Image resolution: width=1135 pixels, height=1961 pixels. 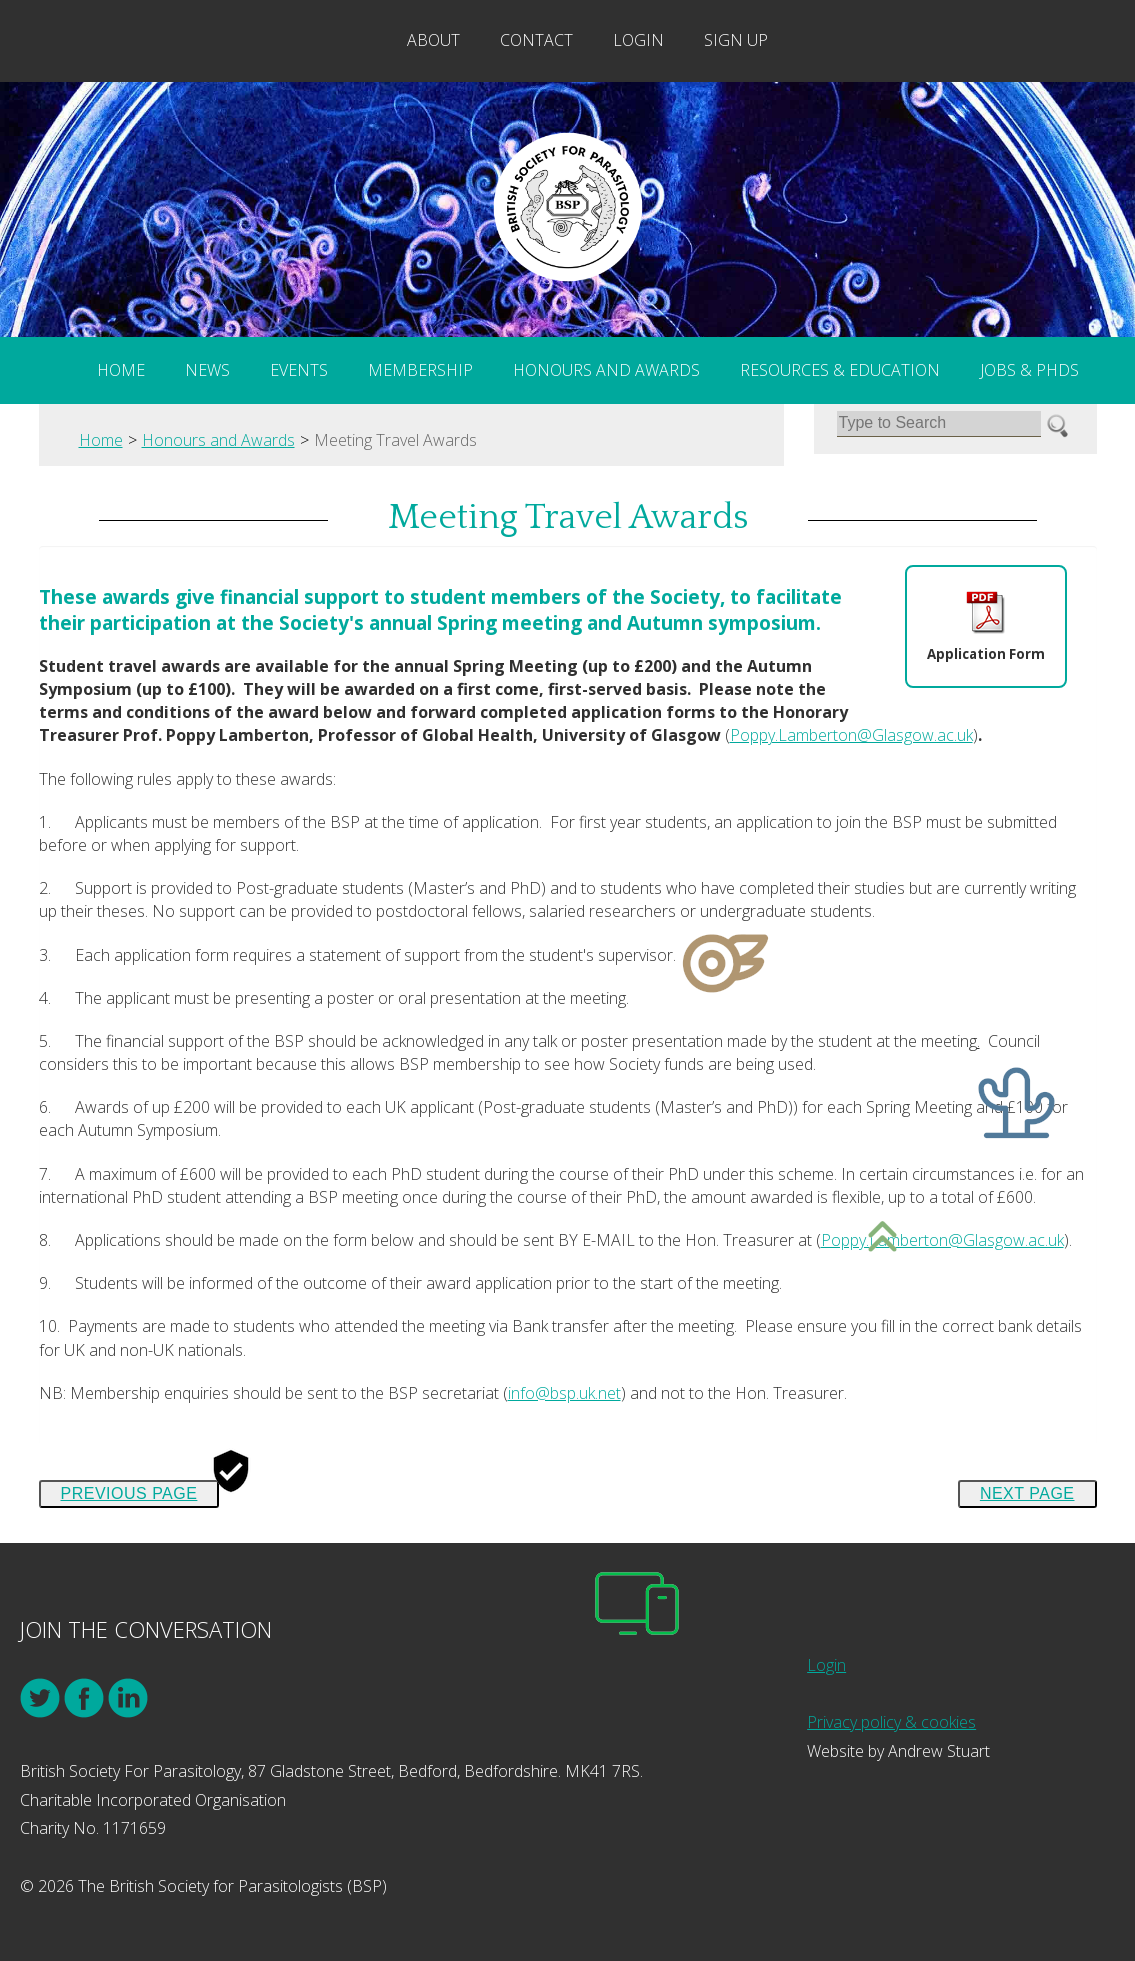 What do you see at coordinates (725, 961) in the screenshot?
I see `link to OnlyFans profile` at bounding box center [725, 961].